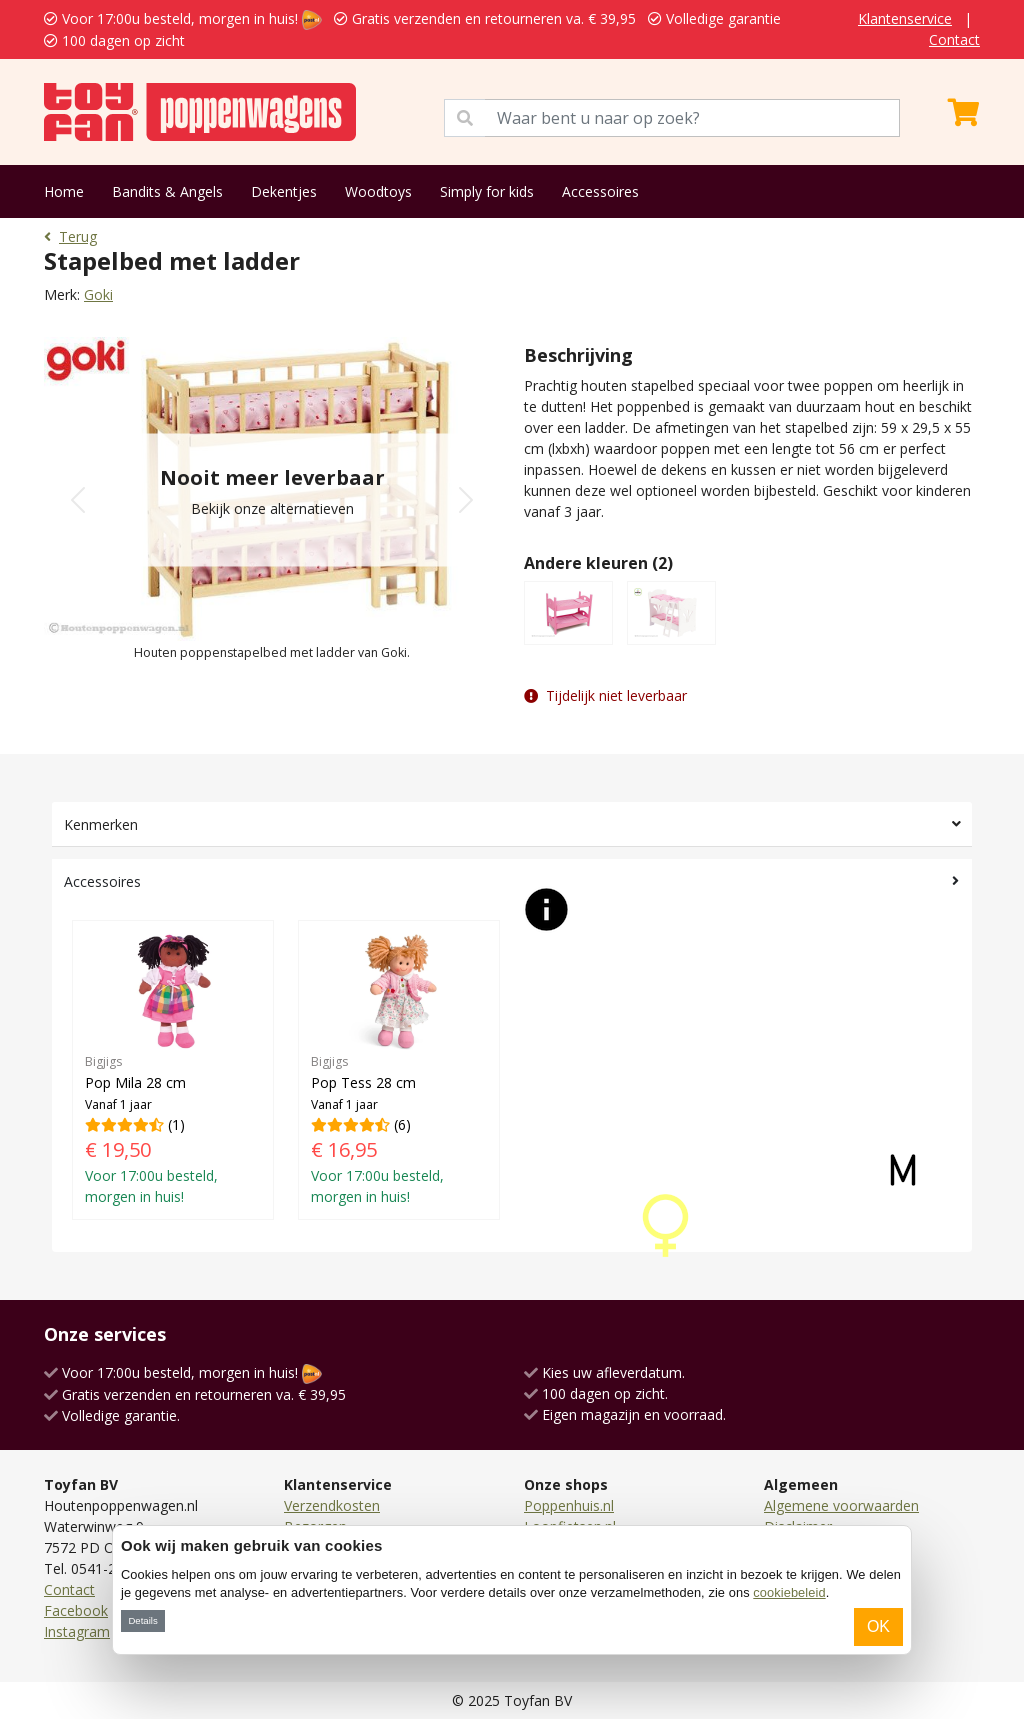 The image size is (1024, 1719). Describe the element at coordinates (665, 1225) in the screenshot. I see `select female gender option` at that location.